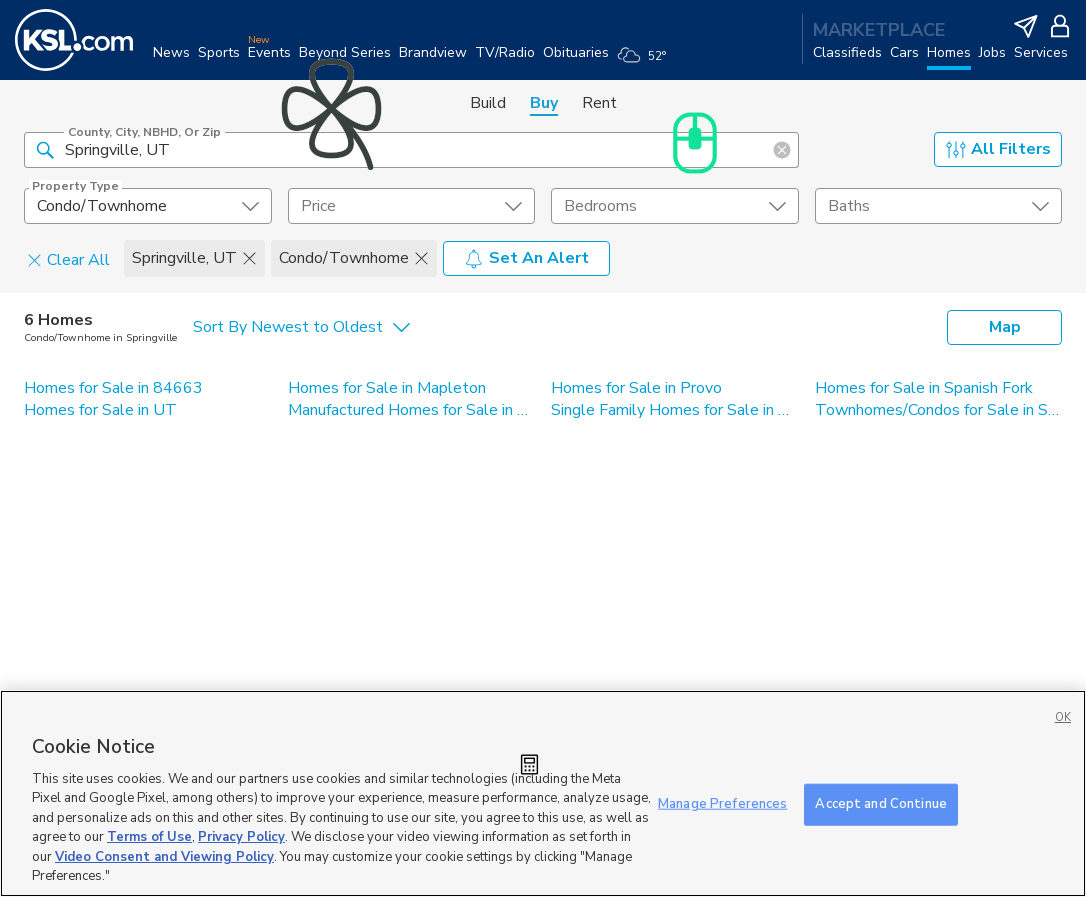  Describe the element at coordinates (529, 764) in the screenshot. I see `open the calculator app` at that location.